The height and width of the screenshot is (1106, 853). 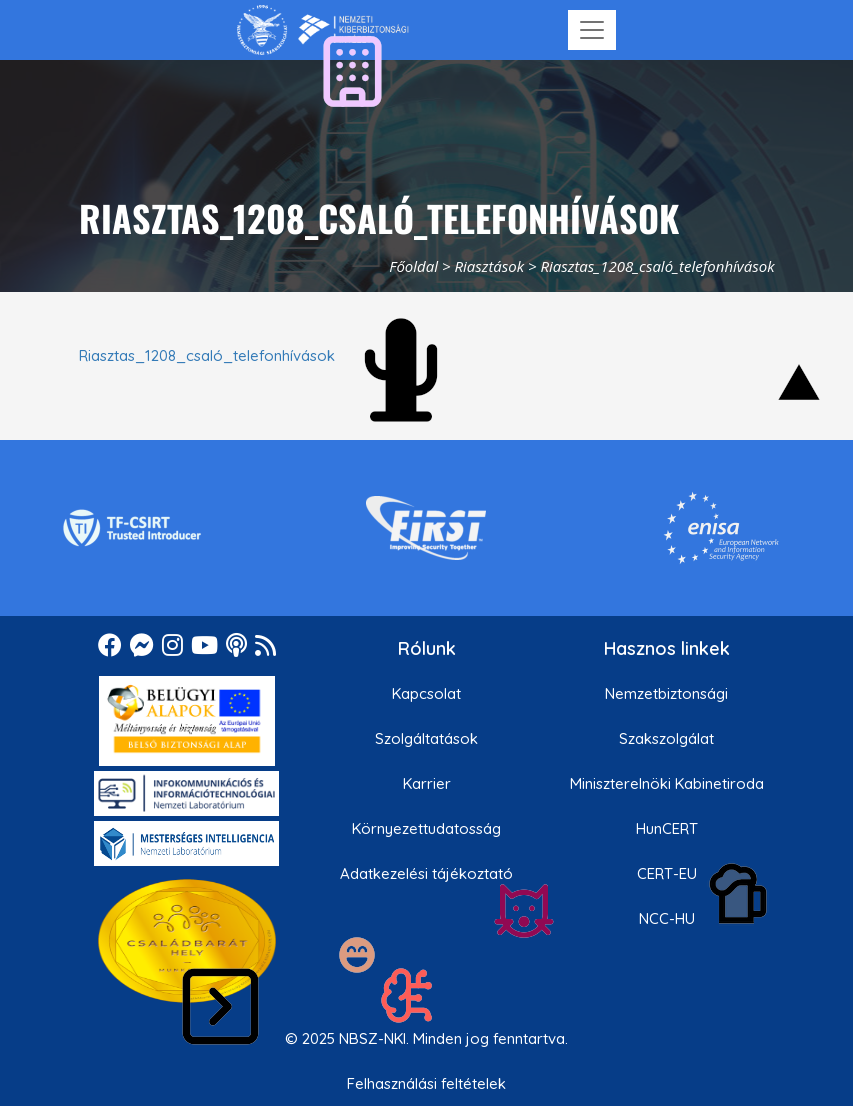 What do you see at coordinates (738, 895) in the screenshot?
I see `find nearby sports bars or pubs` at bounding box center [738, 895].